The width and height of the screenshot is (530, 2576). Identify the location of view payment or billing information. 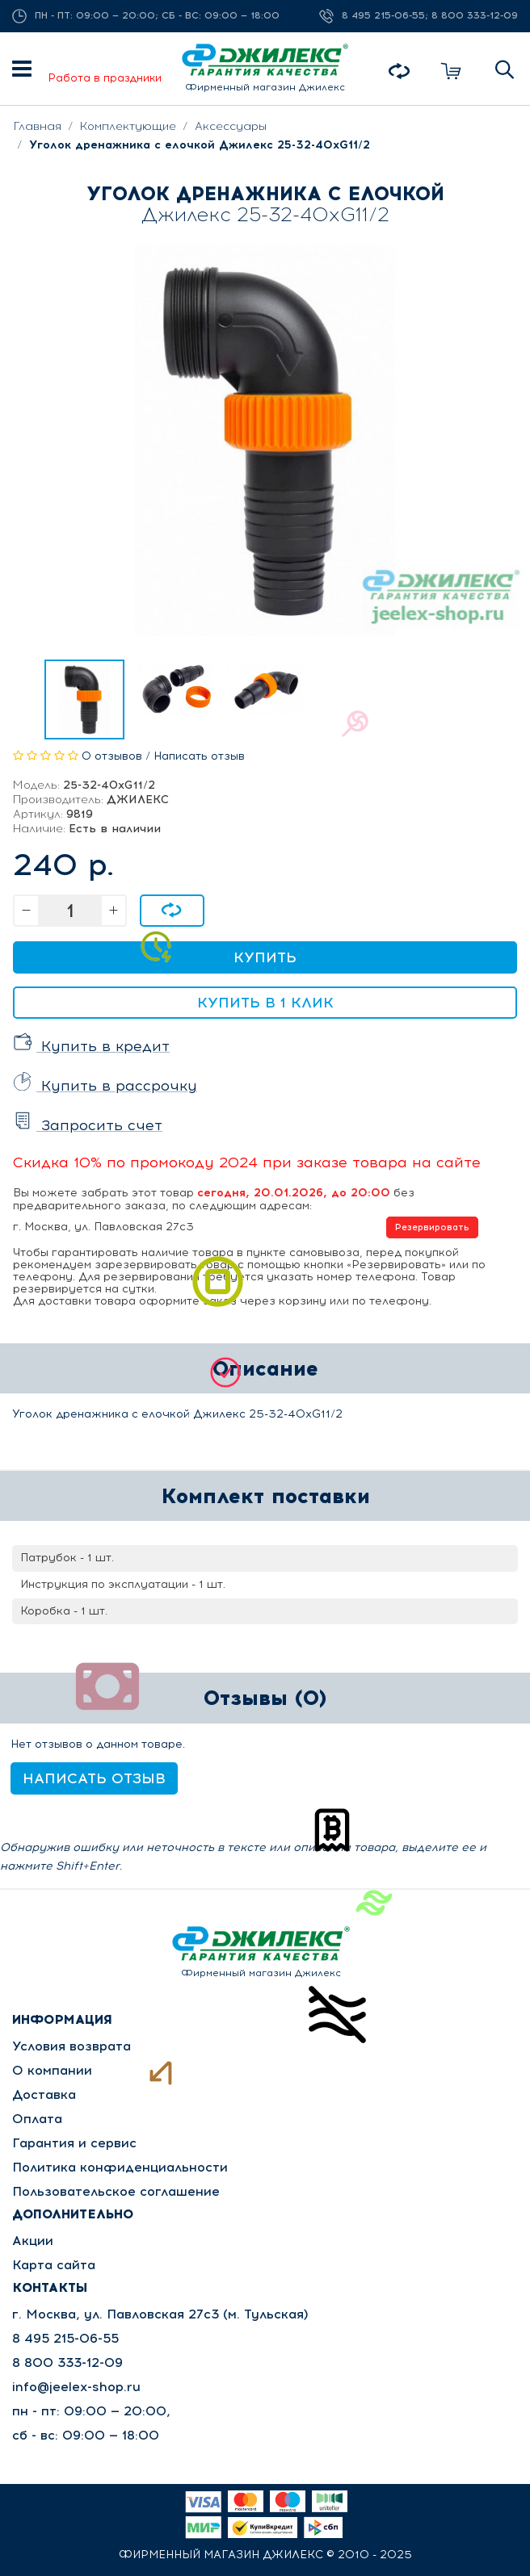
(107, 1686).